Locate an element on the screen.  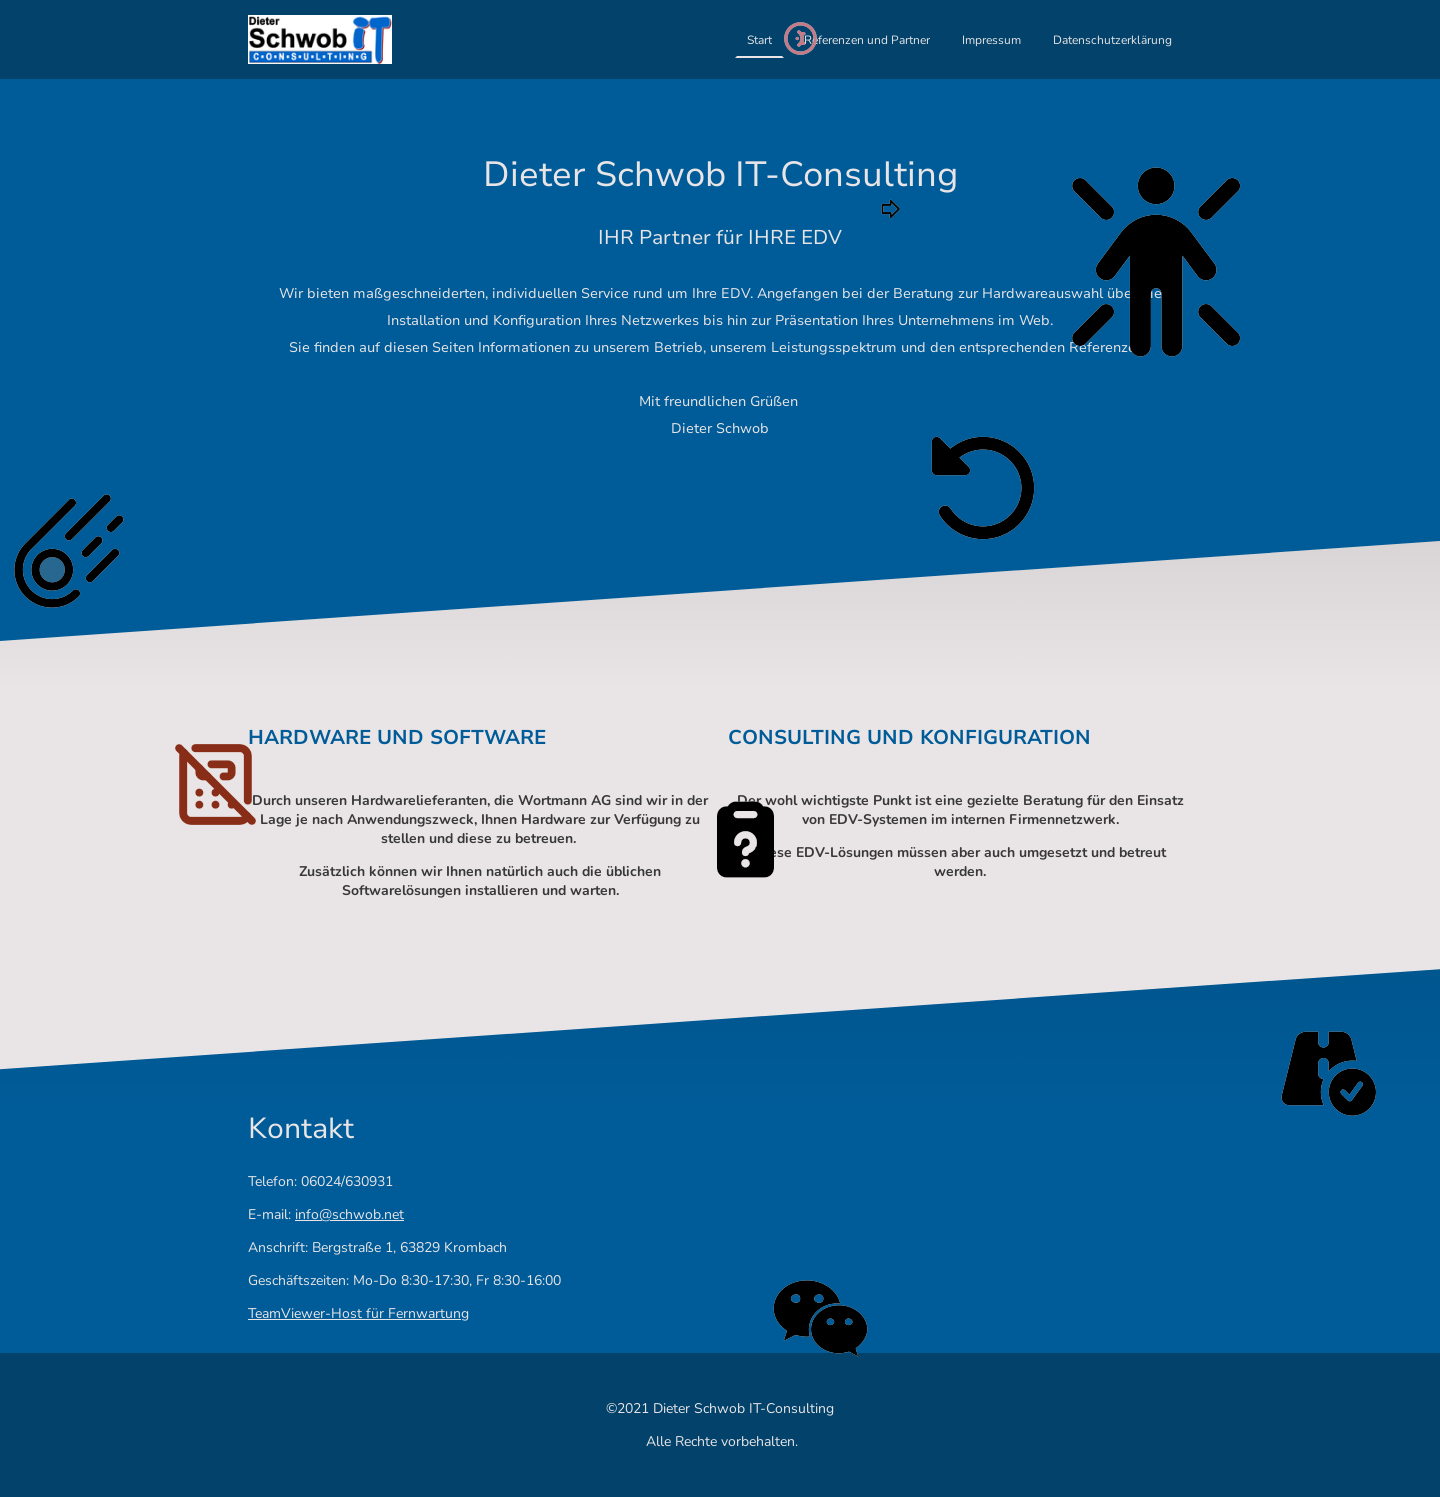
mantine UI library logo is located at coordinates (800, 38).